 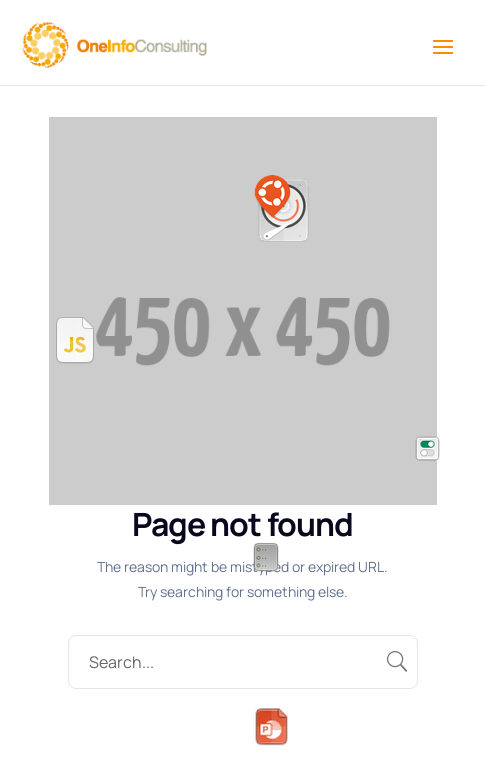 I want to click on a microsoft powerpoint file, so click(x=271, y=726).